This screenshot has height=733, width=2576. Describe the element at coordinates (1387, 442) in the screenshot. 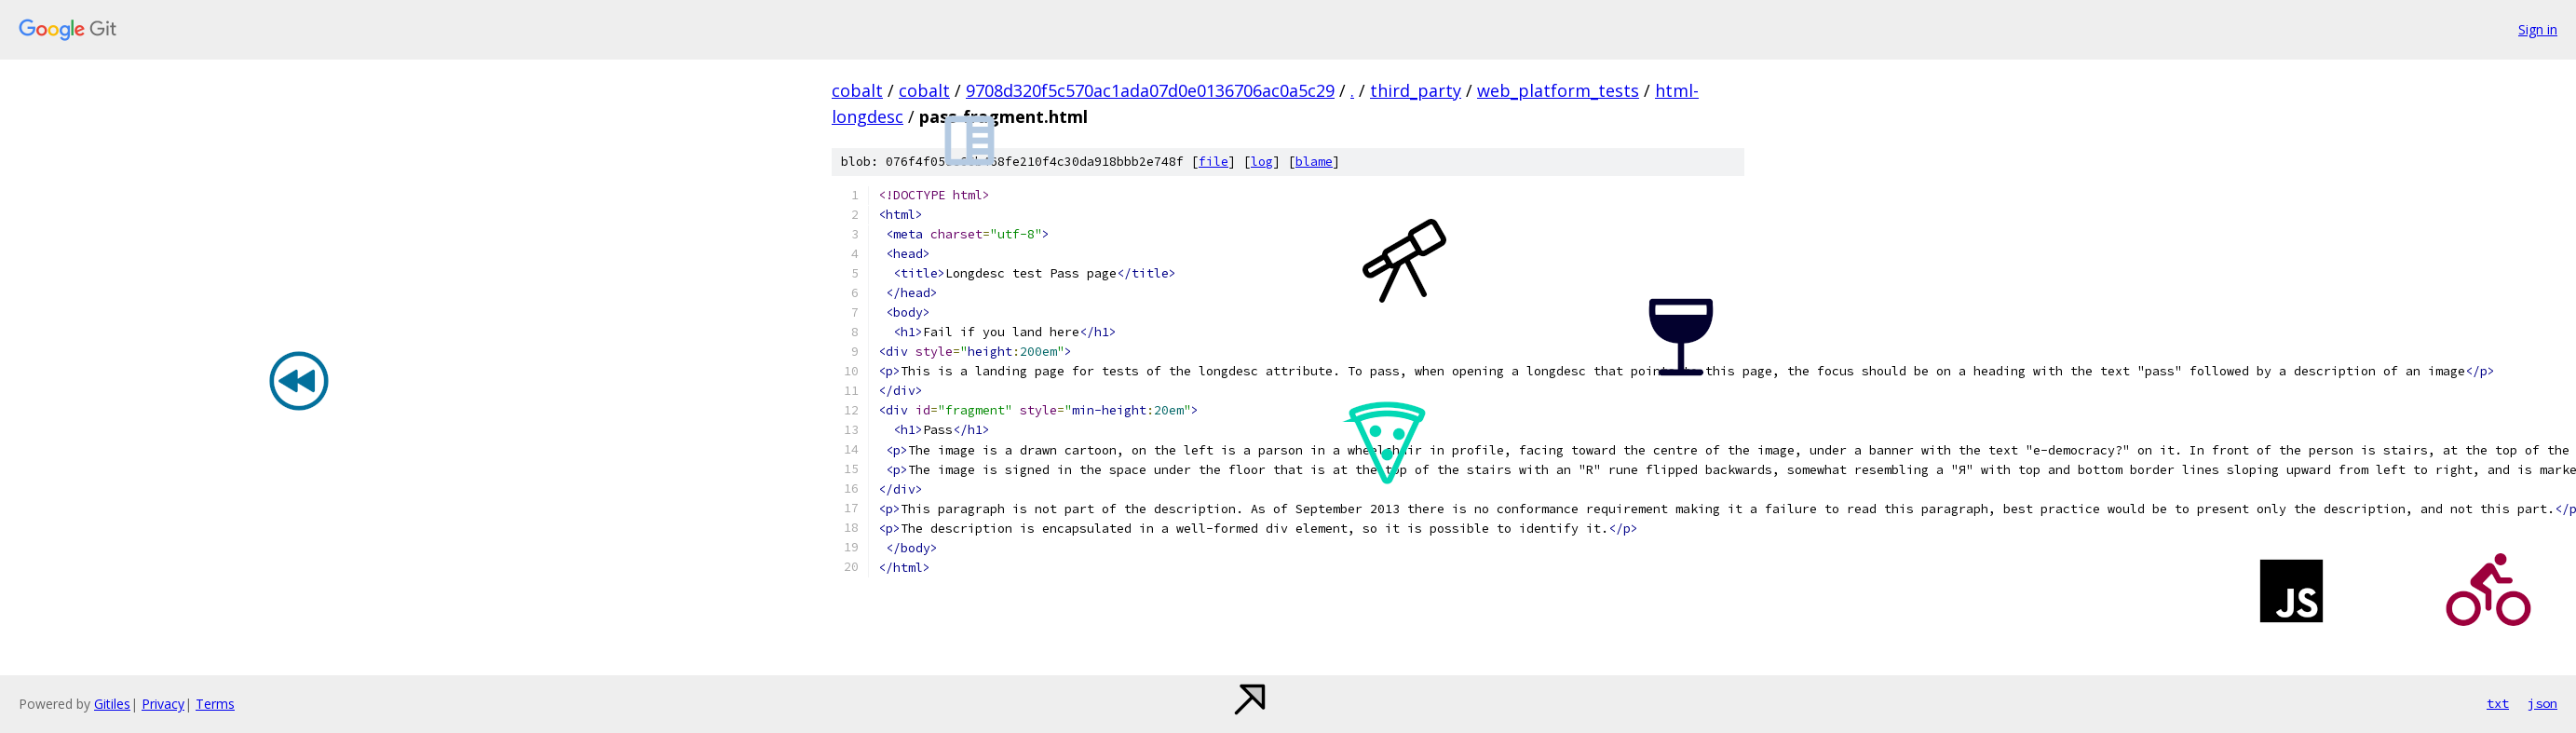

I see `browse food or restaurant options` at that location.